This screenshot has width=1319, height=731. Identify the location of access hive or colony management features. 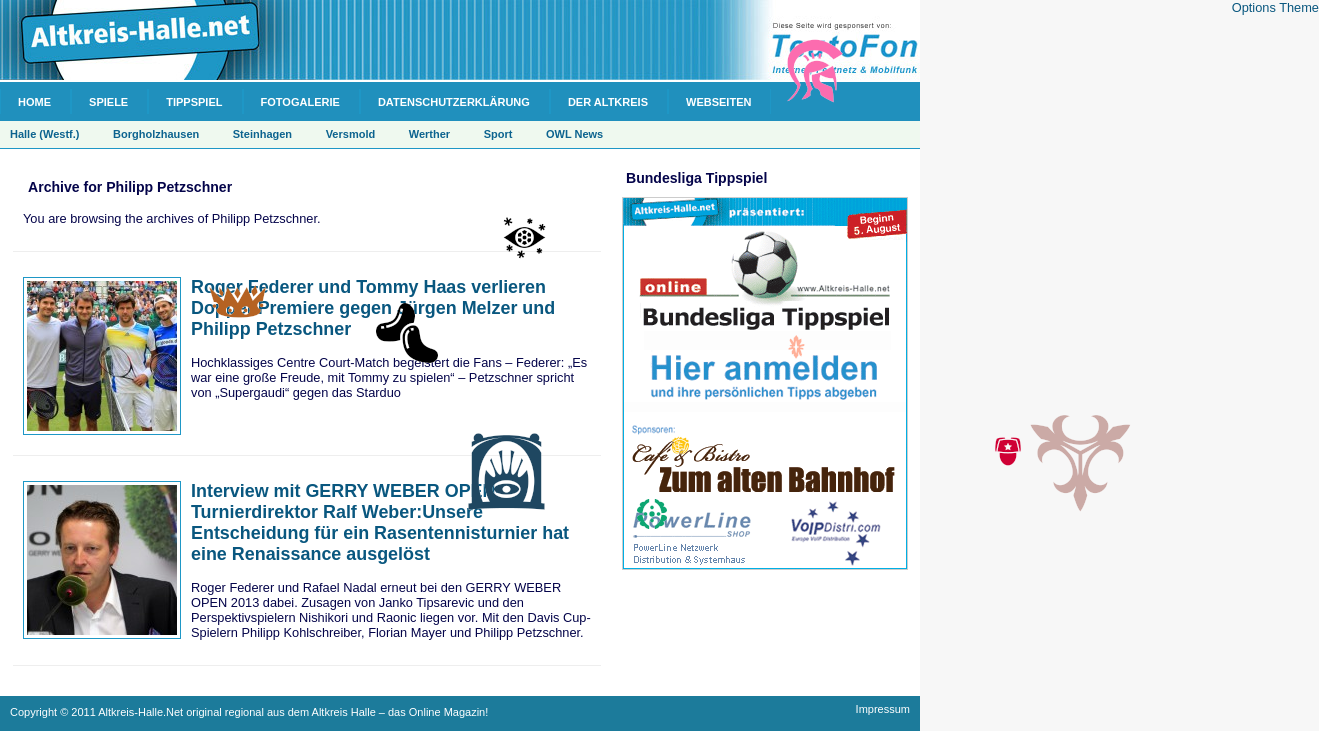
(652, 514).